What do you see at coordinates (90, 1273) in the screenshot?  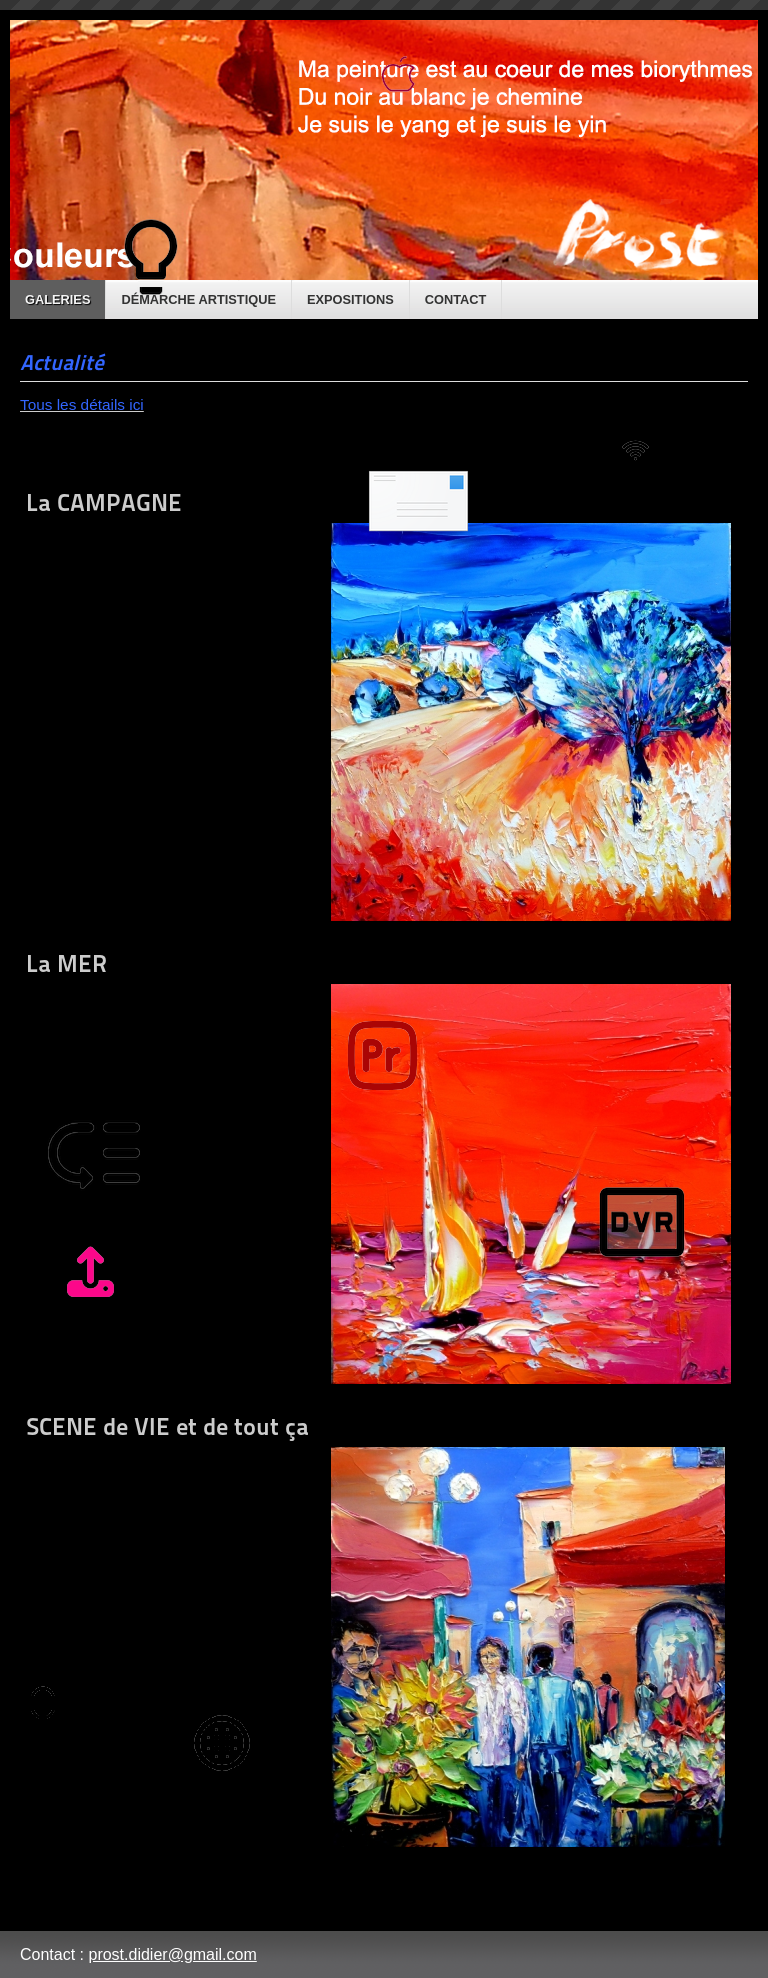 I see `upload a file or document` at bounding box center [90, 1273].